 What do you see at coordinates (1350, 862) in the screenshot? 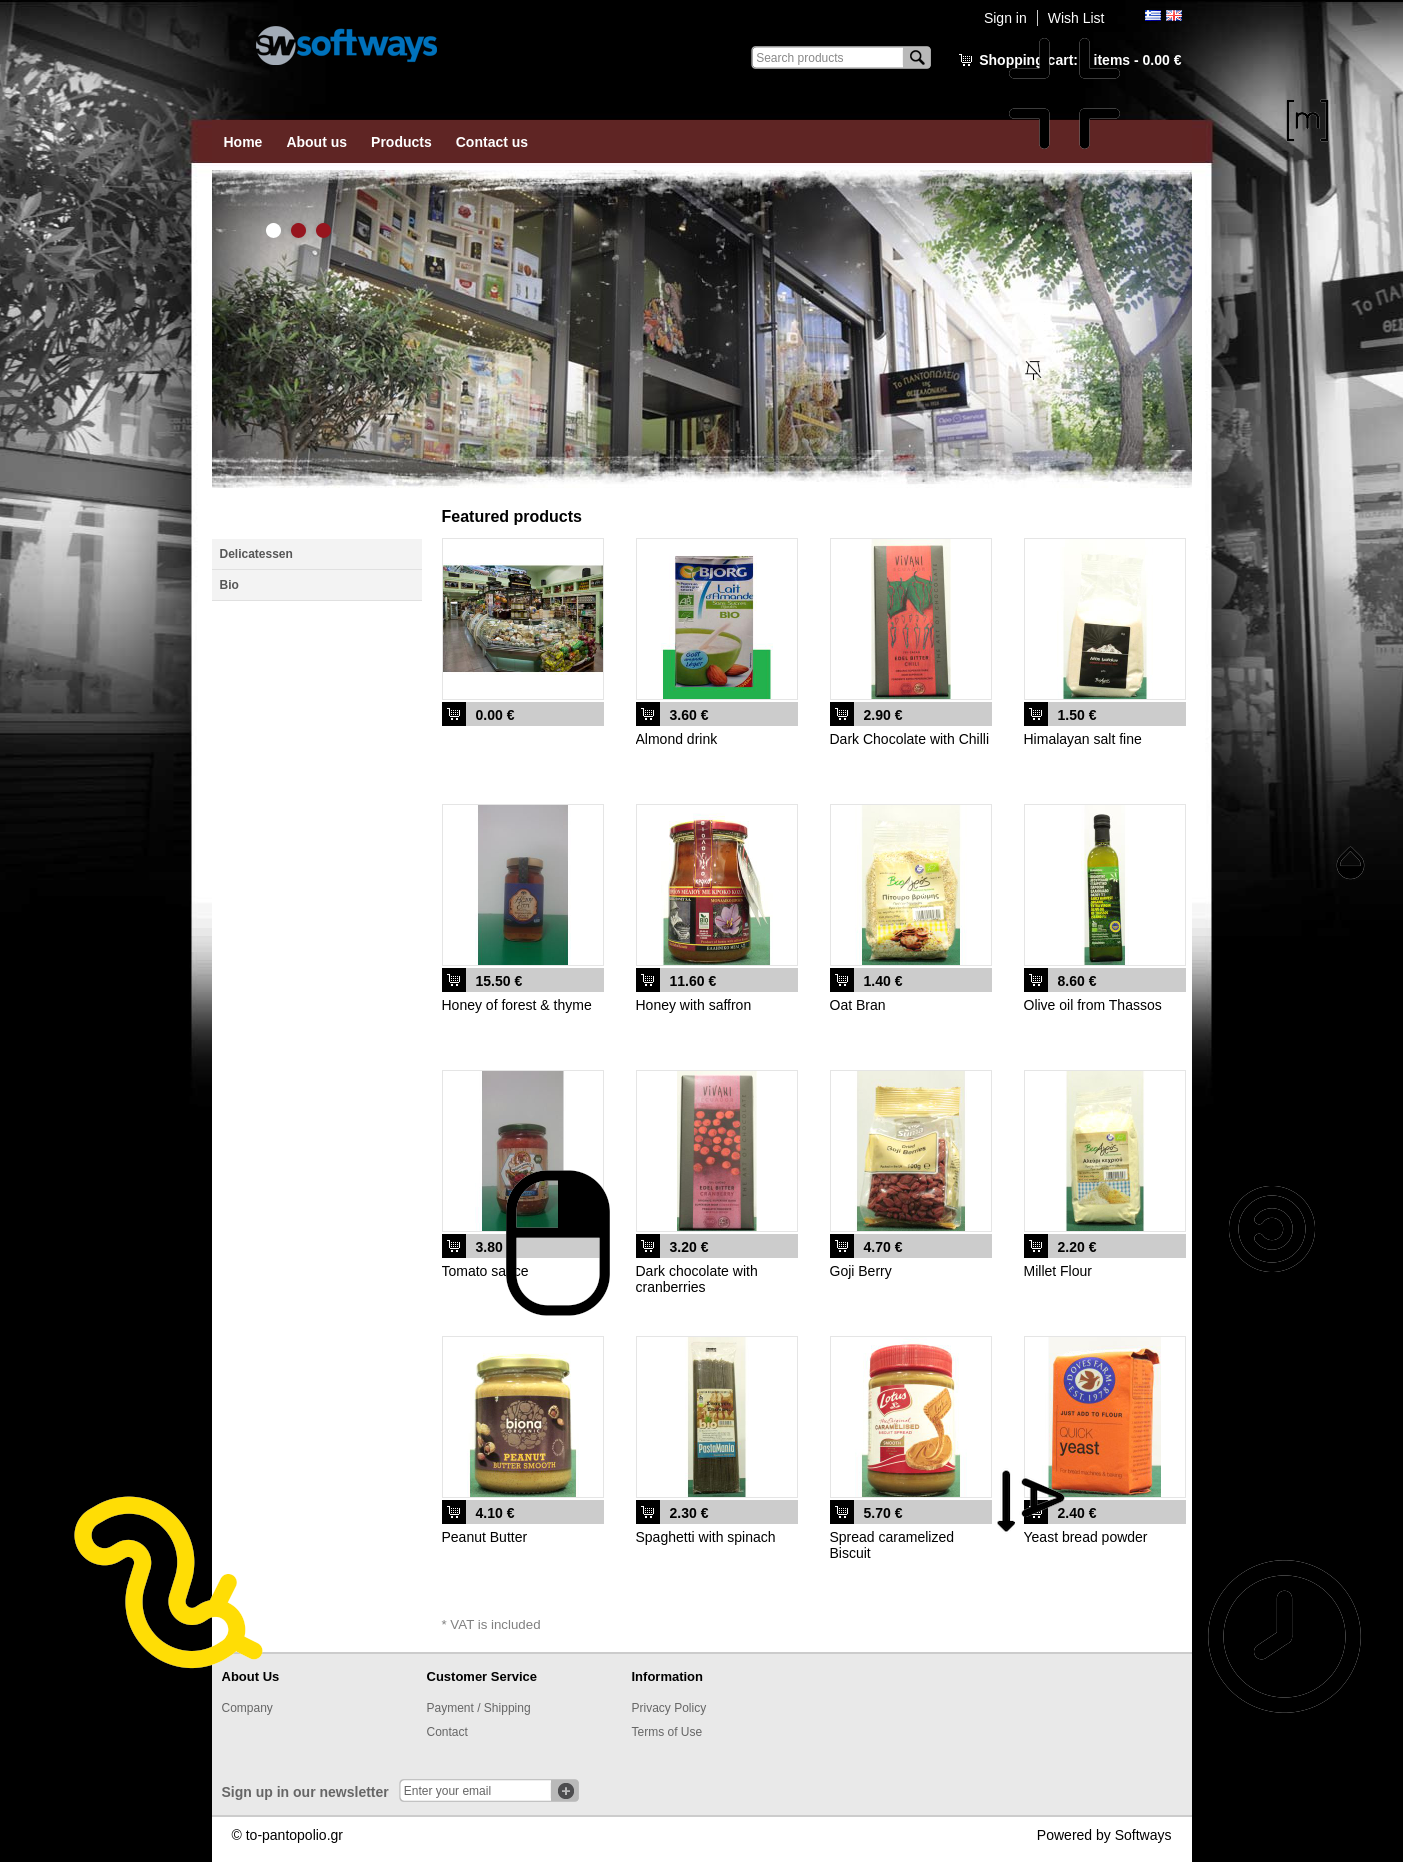
I see `adjust opacity or transparency settings` at bounding box center [1350, 862].